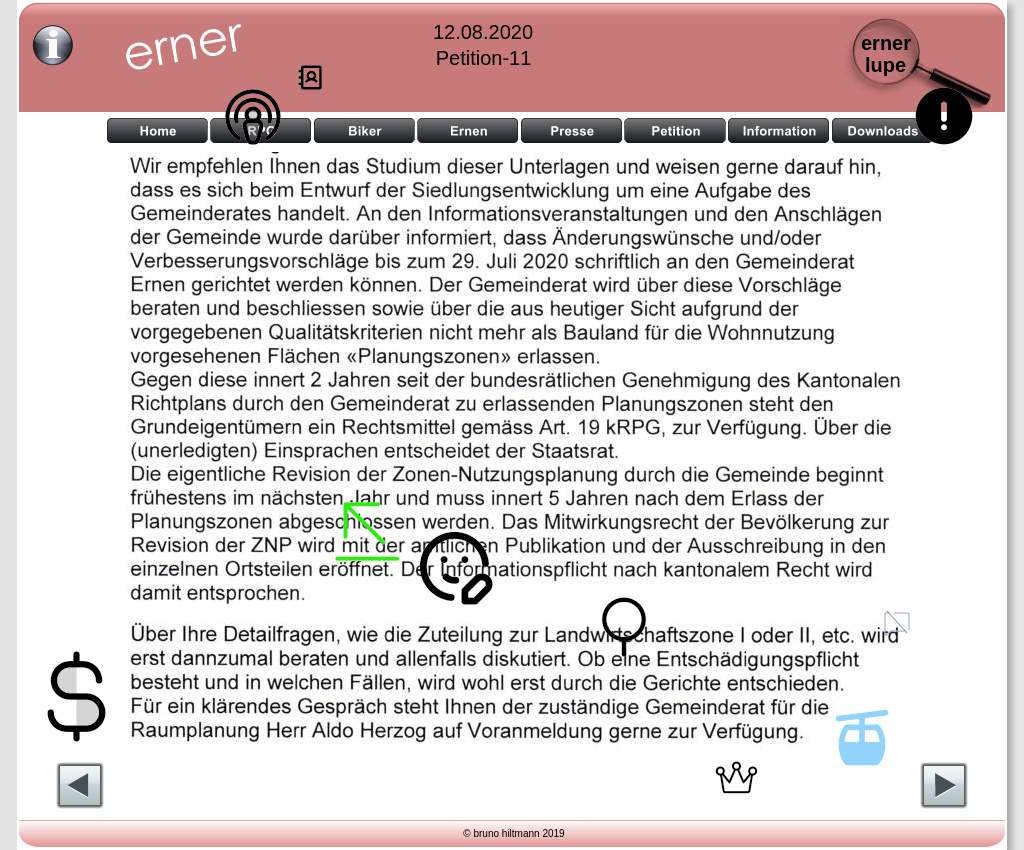 This screenshot has width=1024, height=850. Describe the element at coordinates (253, 117) in the screenshot. I see `open Apple Podcasts app` at that location.